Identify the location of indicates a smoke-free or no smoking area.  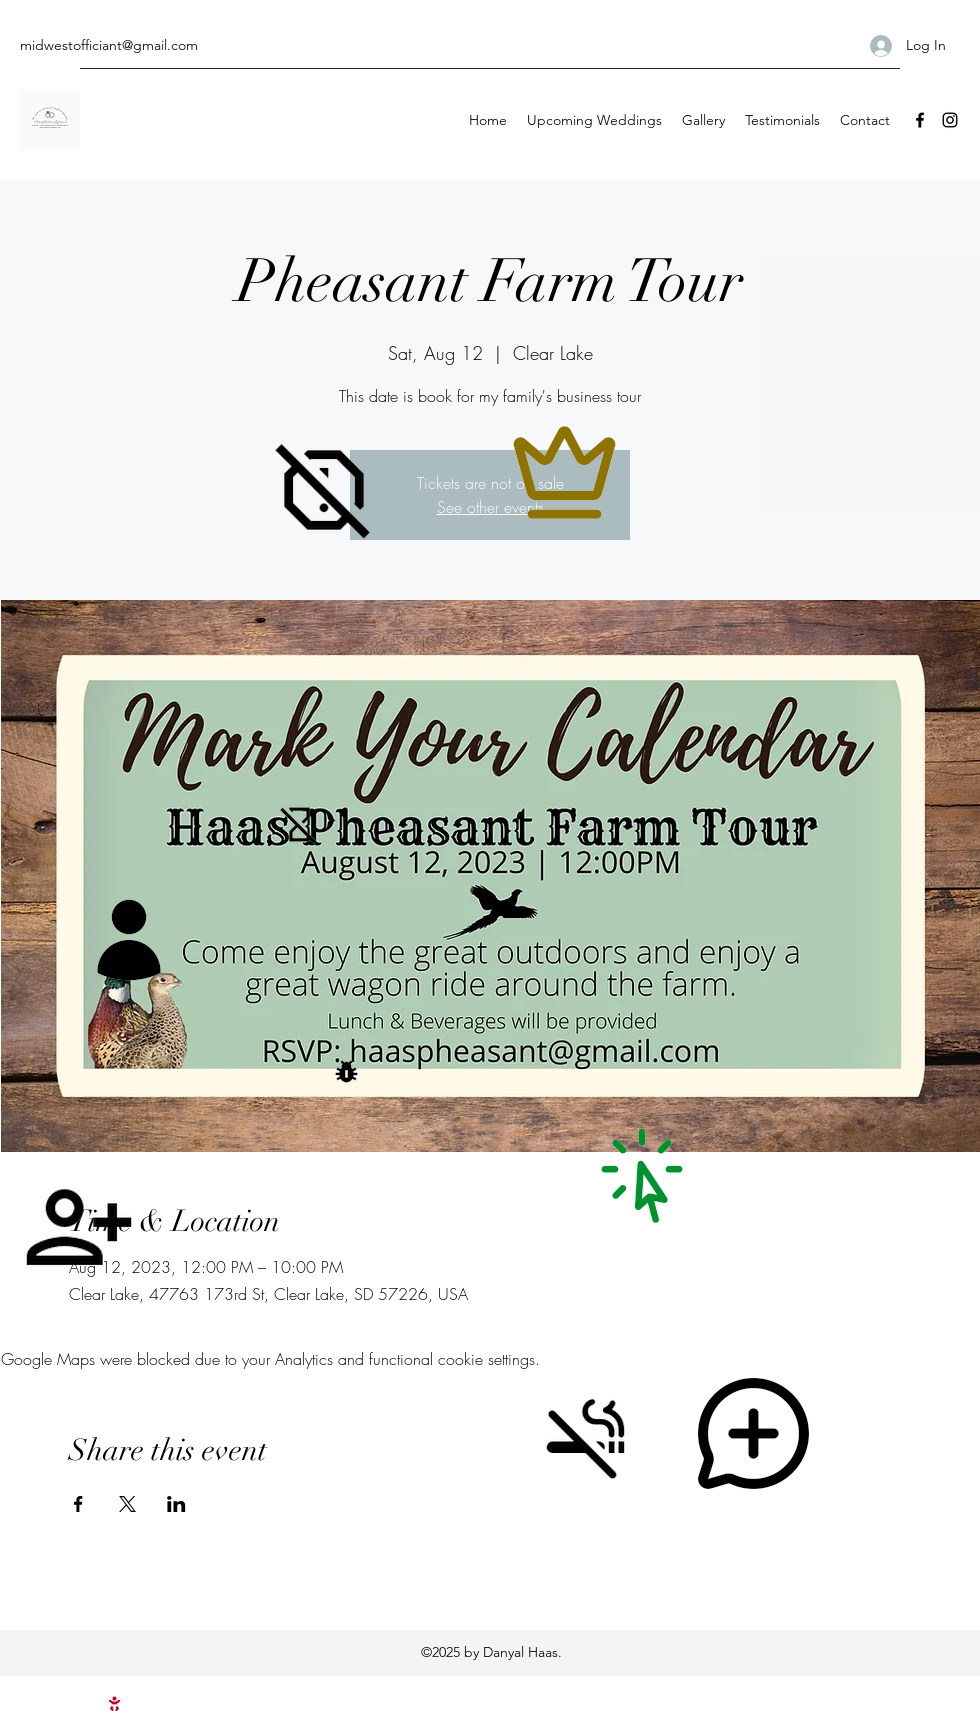
(585, 1437).